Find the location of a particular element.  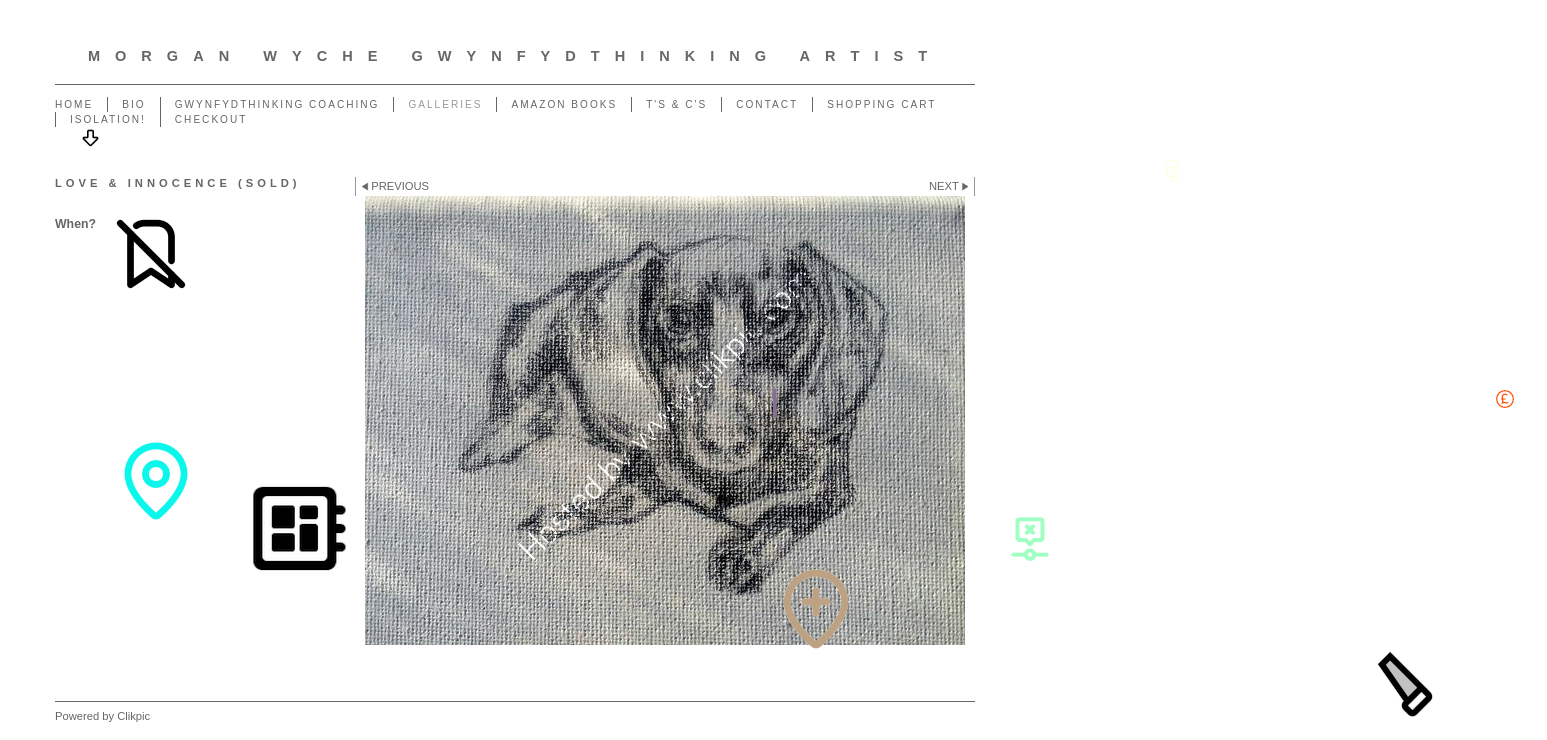

add a new location pin is located at coordinates (816, 609).